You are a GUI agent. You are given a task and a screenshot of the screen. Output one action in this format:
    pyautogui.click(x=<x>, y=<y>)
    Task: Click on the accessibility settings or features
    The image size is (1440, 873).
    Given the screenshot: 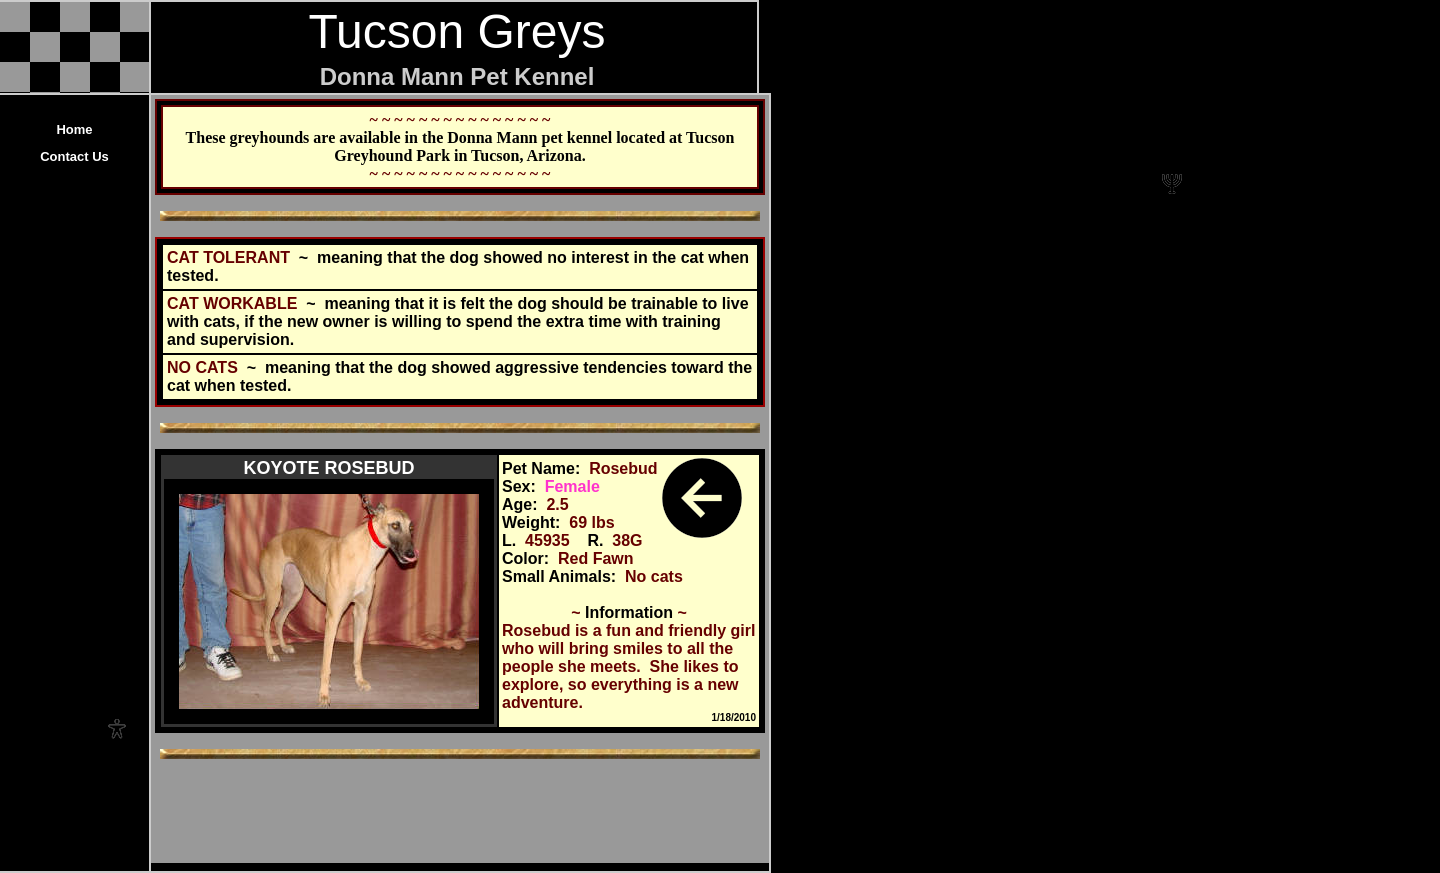 What is the action you would take?
    pyautogui.click(x=117, y=729)
    